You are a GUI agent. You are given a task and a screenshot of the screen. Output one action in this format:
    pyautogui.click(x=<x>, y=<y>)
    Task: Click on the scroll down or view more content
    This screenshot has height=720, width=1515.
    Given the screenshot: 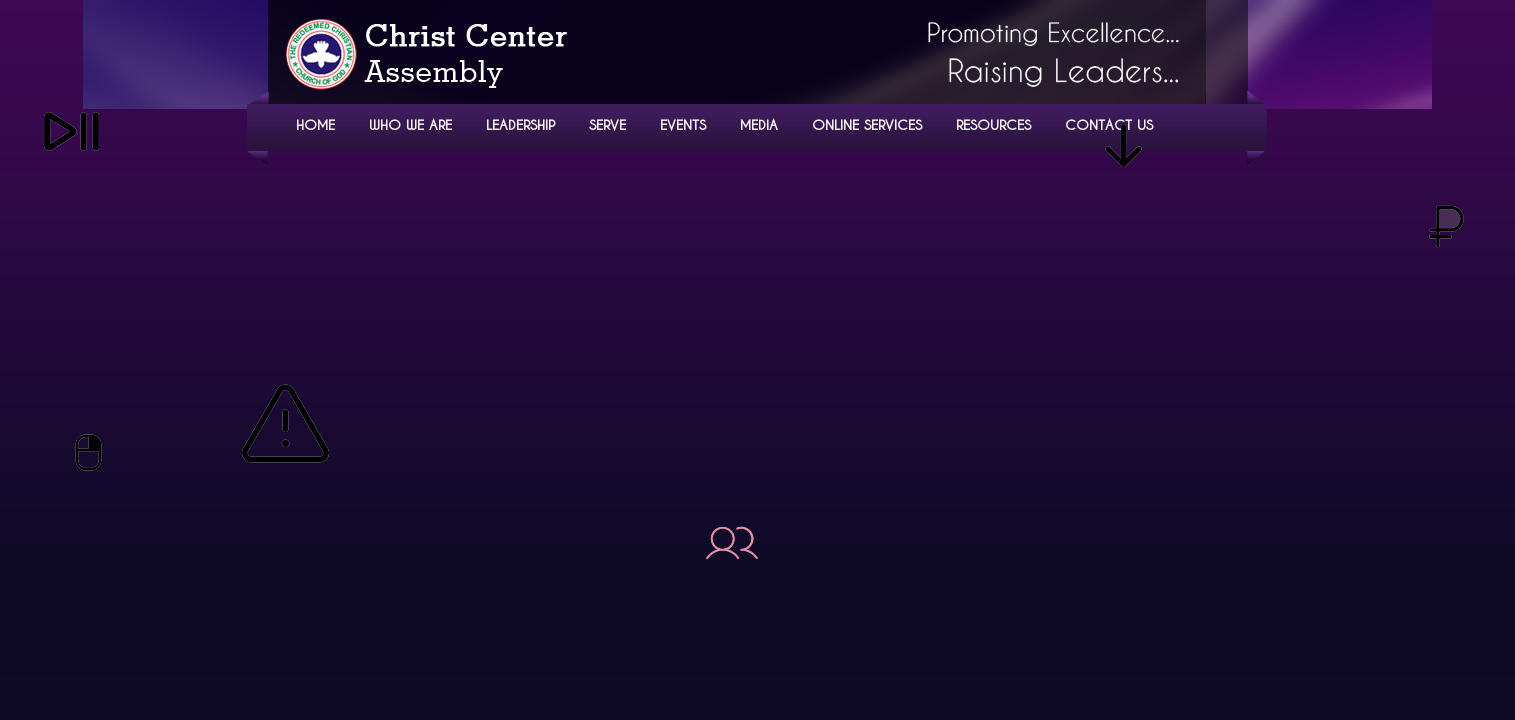 What is the action you would take?
    pyautogui.click(x=1123, y=145)
    